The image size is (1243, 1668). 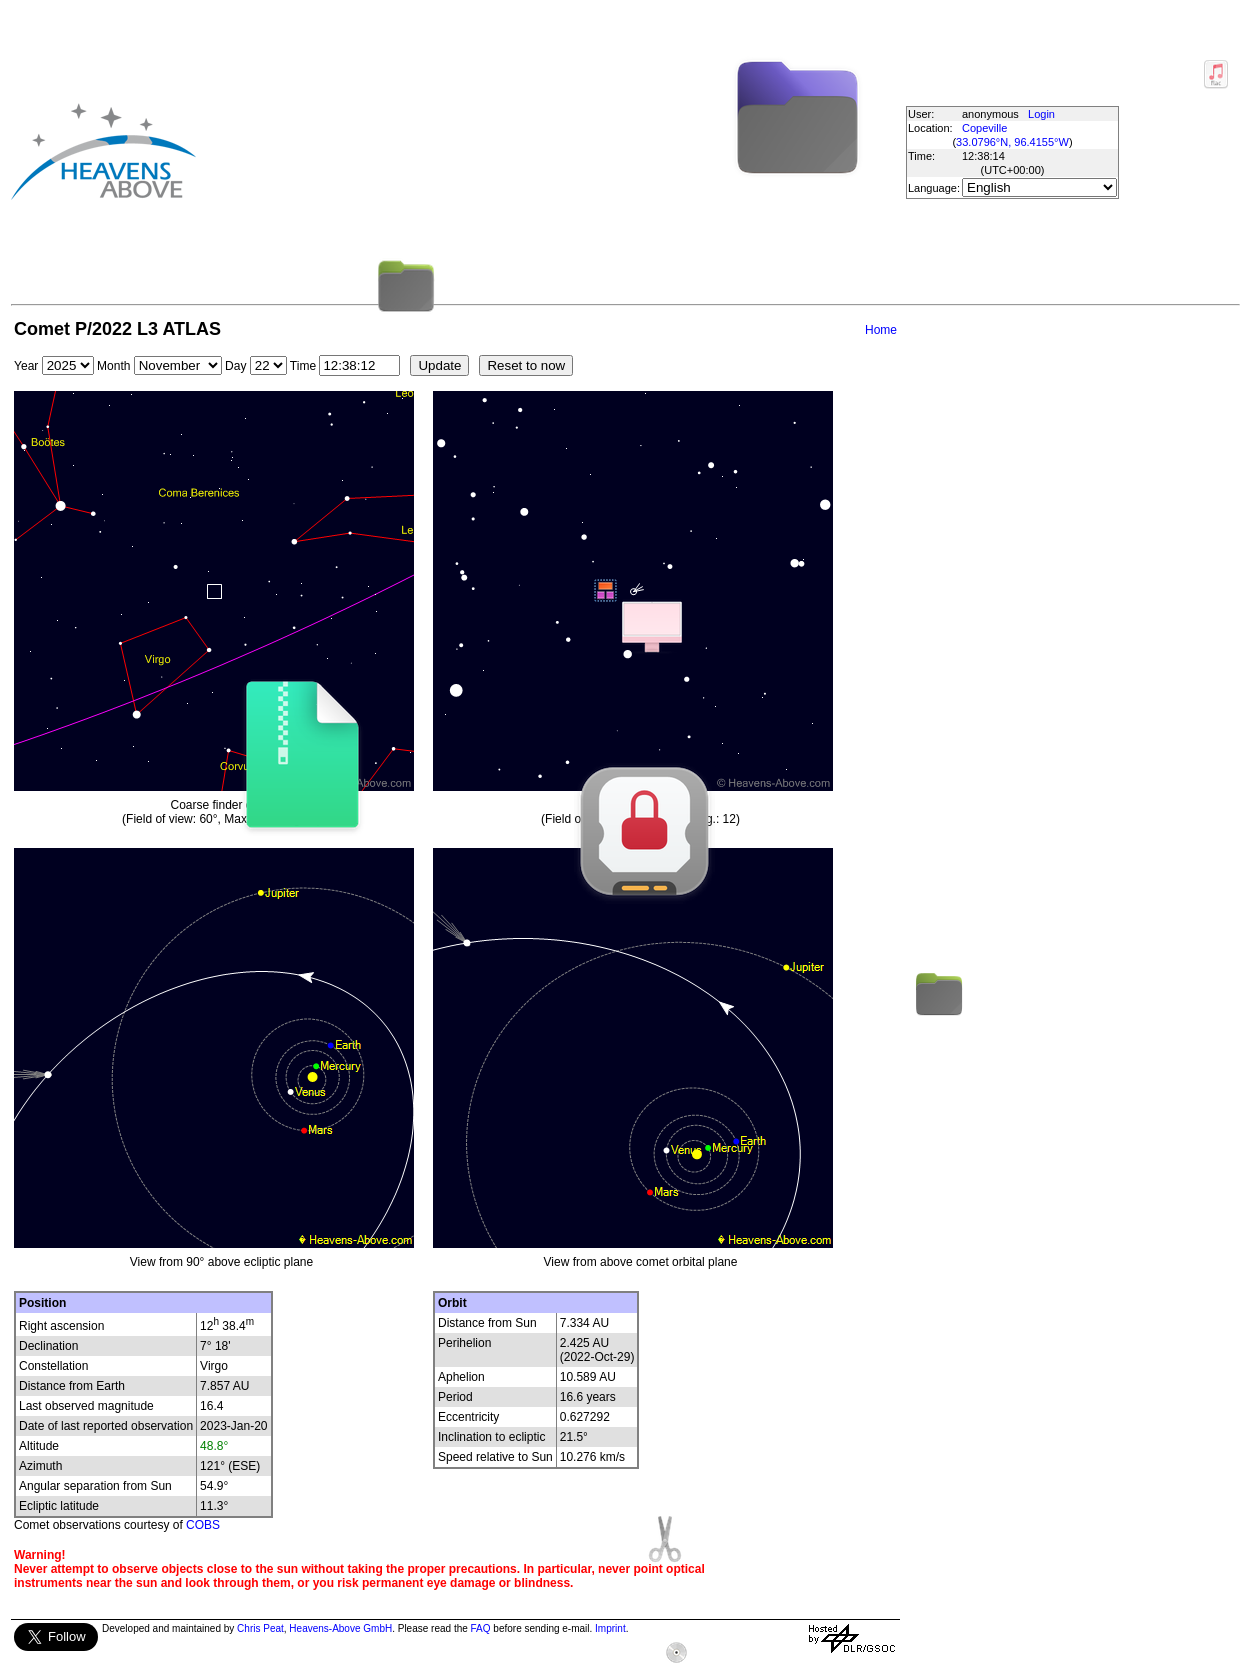 What do you see at coordinates (939, 994) in the screenshot?
I see `open folder to view contents` at bounding box center [939, 994].